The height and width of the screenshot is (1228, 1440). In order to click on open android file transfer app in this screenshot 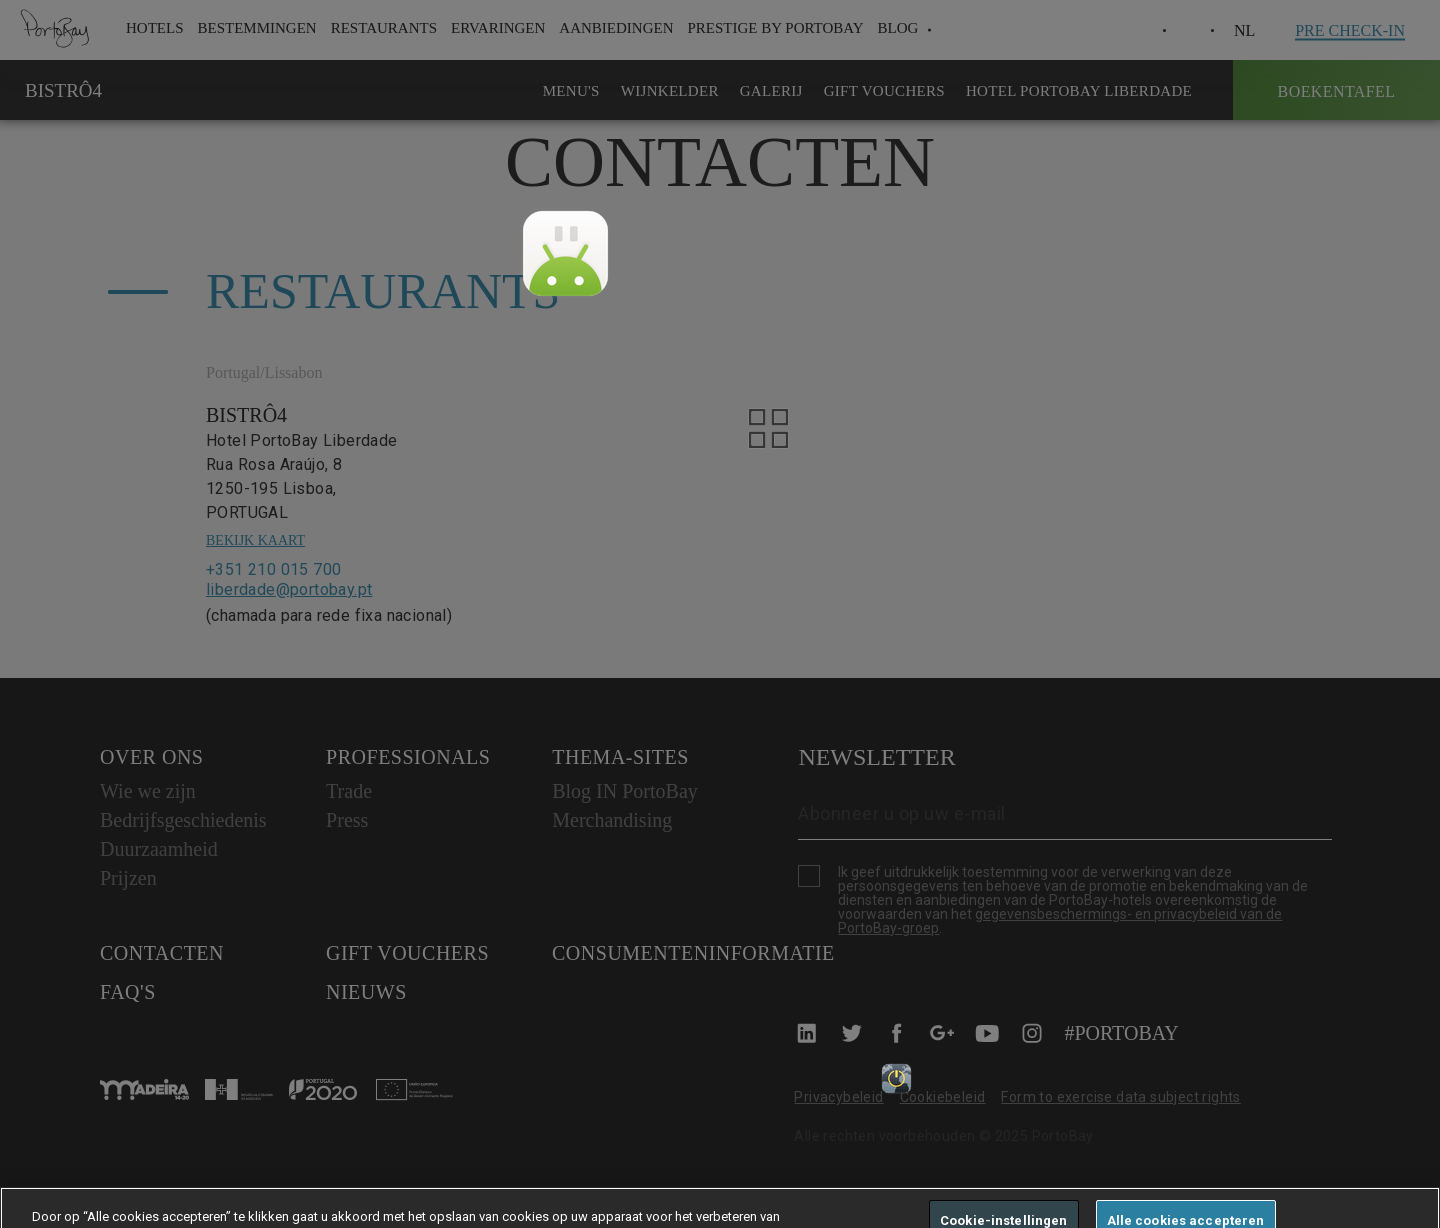, I will do `click(565, 253)`.